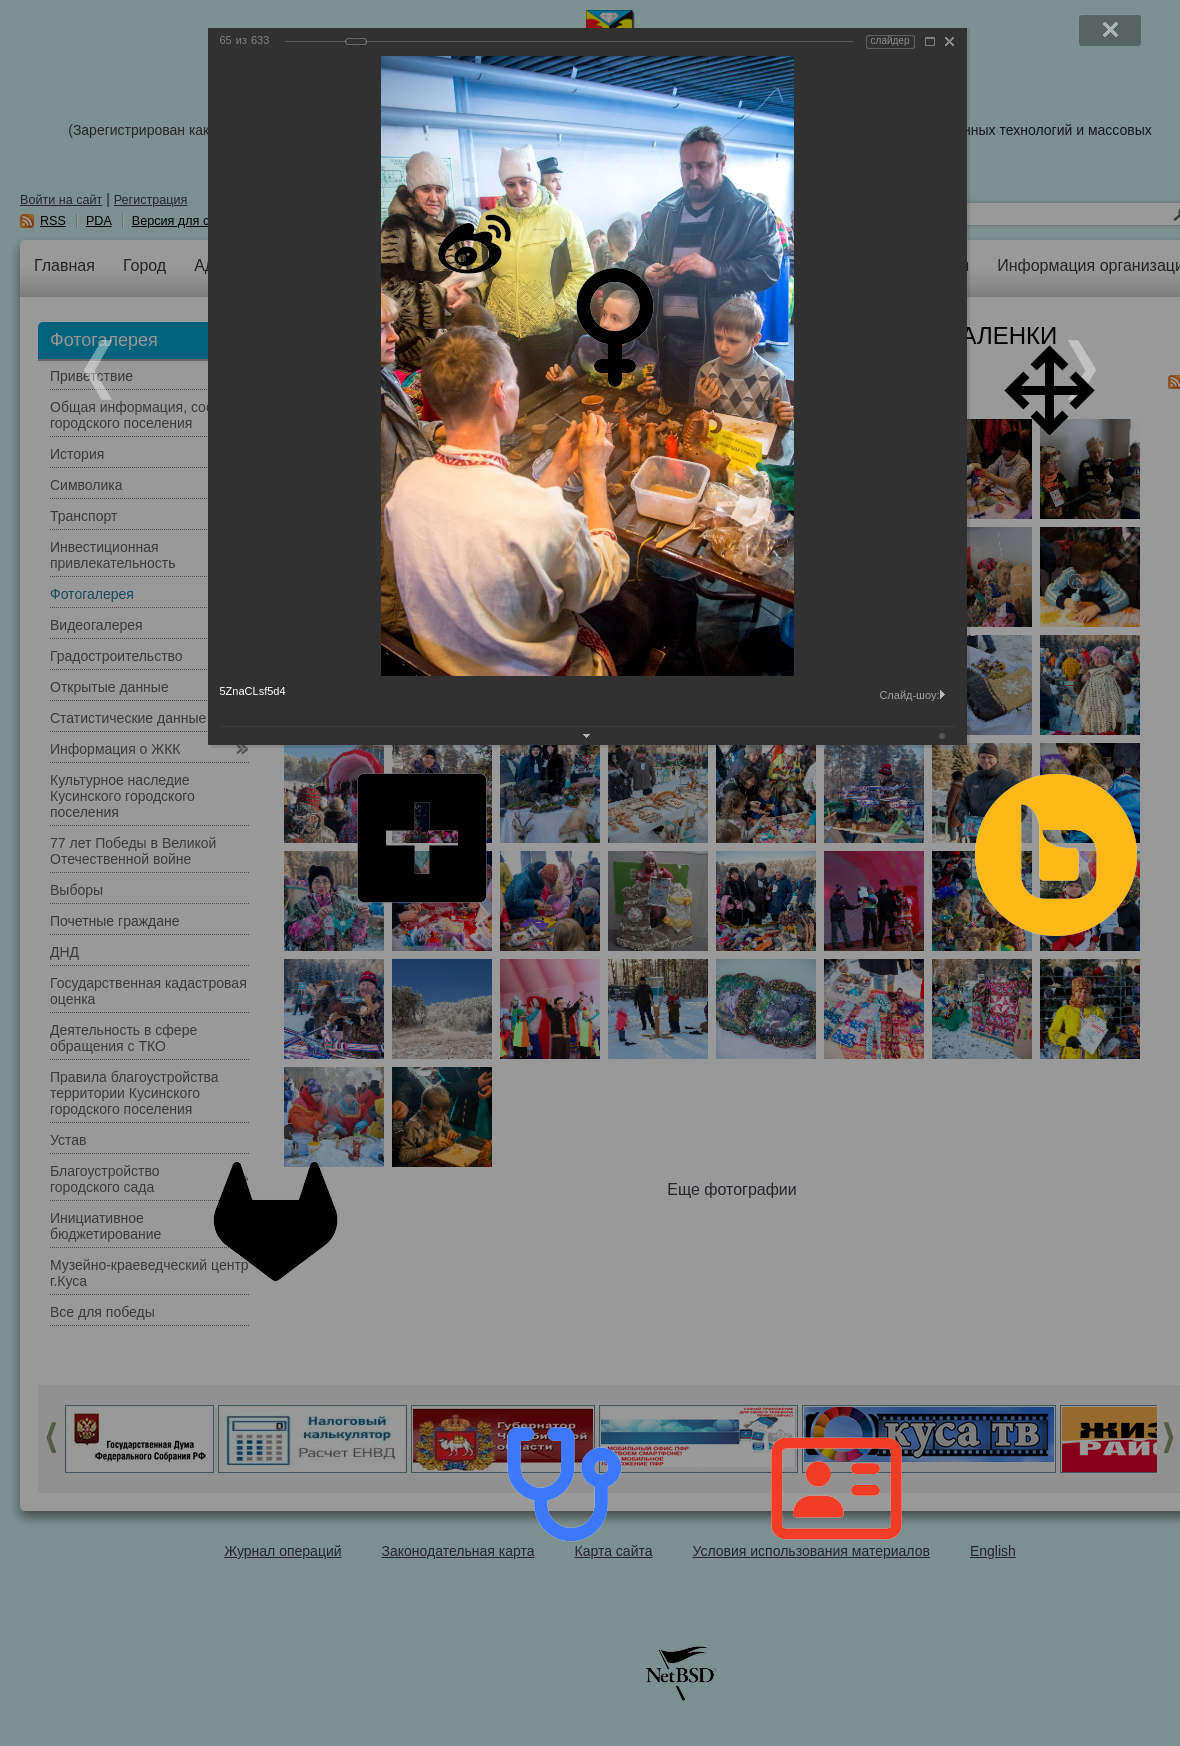 The image size is (1180, 1746). What do you see at coordinates (275, 1221) in the screenshot?
I see `open GitLab` at bounding box center [275, 1221].